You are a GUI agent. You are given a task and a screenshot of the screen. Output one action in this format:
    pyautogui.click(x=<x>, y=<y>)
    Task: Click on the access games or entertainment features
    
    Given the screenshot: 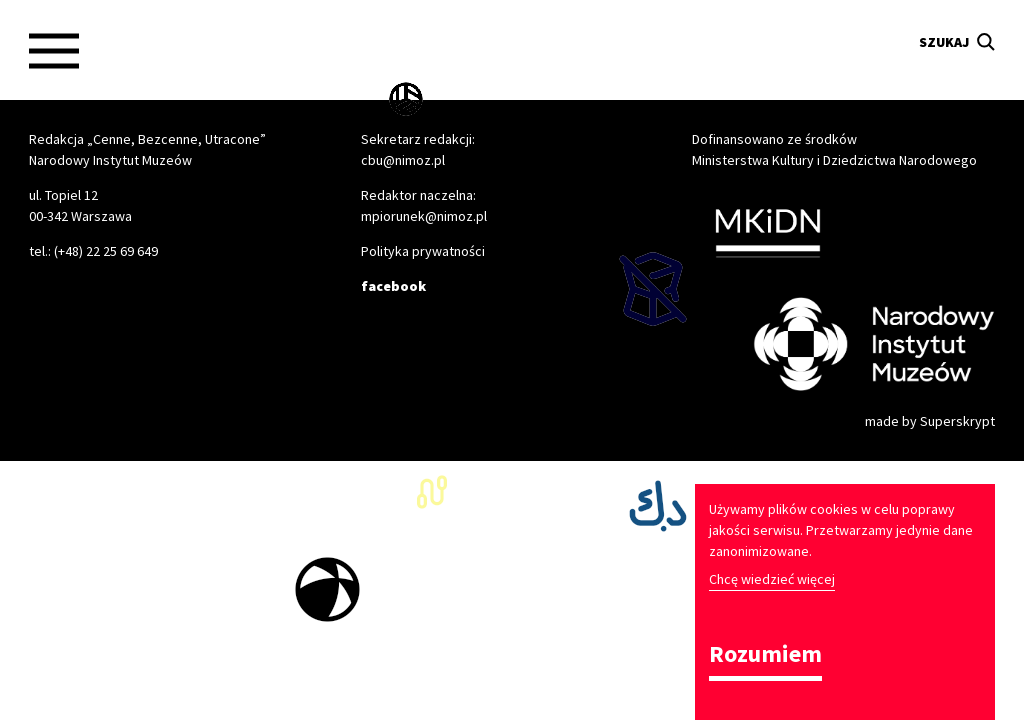 What is the action you would take?
    pyautogui.click(x=327, y=589)
    